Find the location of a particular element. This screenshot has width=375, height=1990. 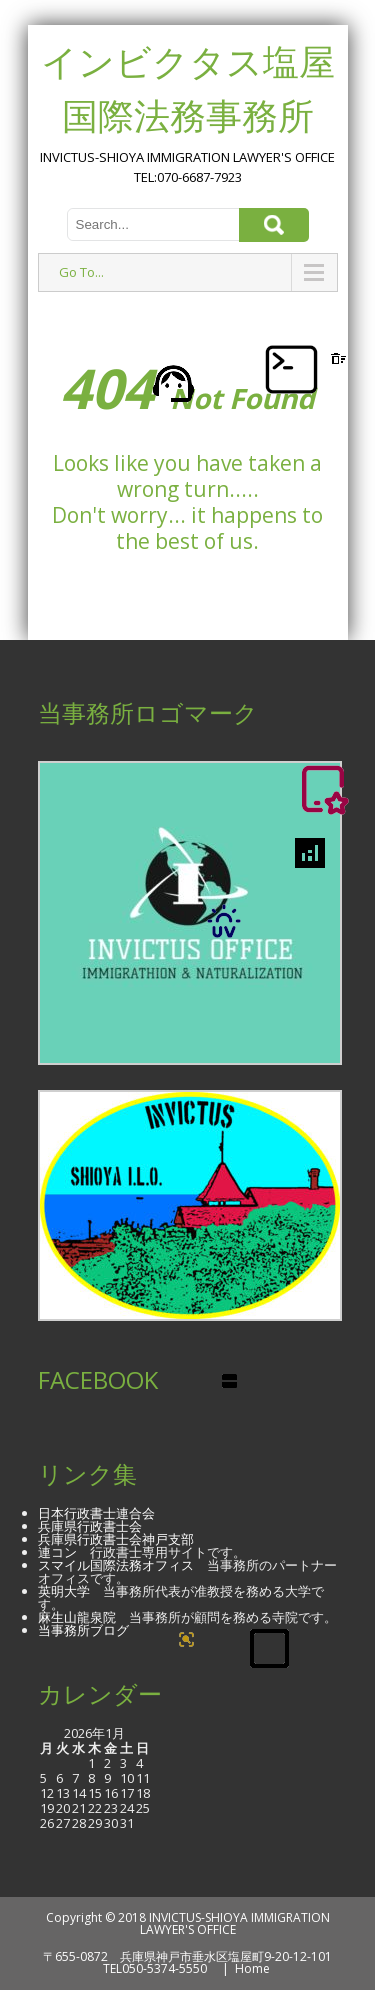

unselected checkbox option is located at coordinates (269, 1648).